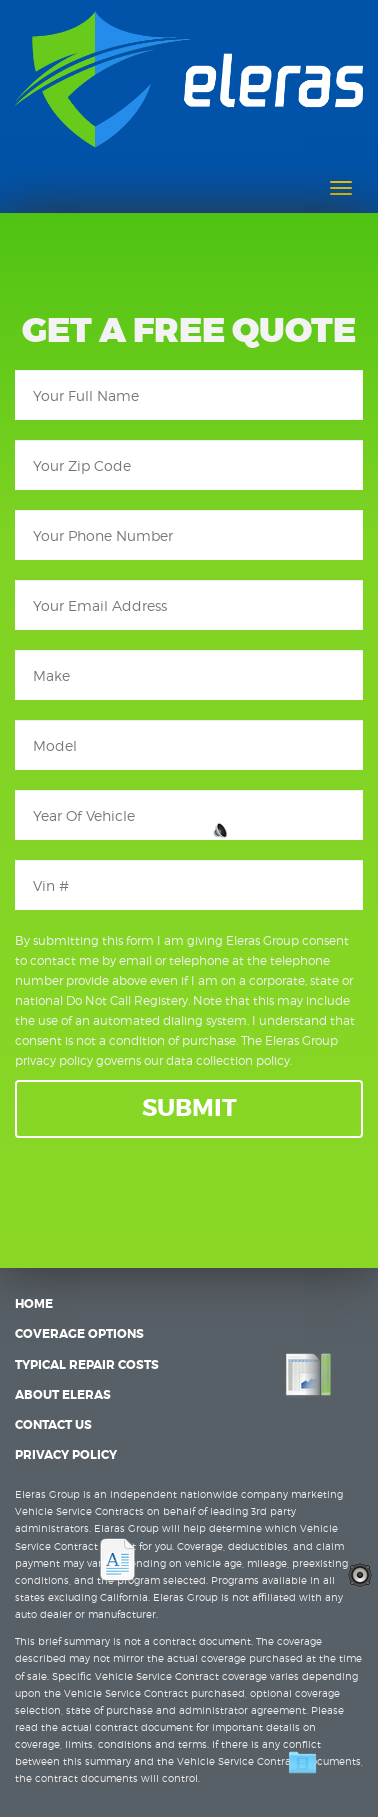 This screenshot has height=1817, width=378. What do you see at coordinates (220, 830) in the screenshot?
I see `adjust speaker or audio output settings` at bounding box center [220, 830].